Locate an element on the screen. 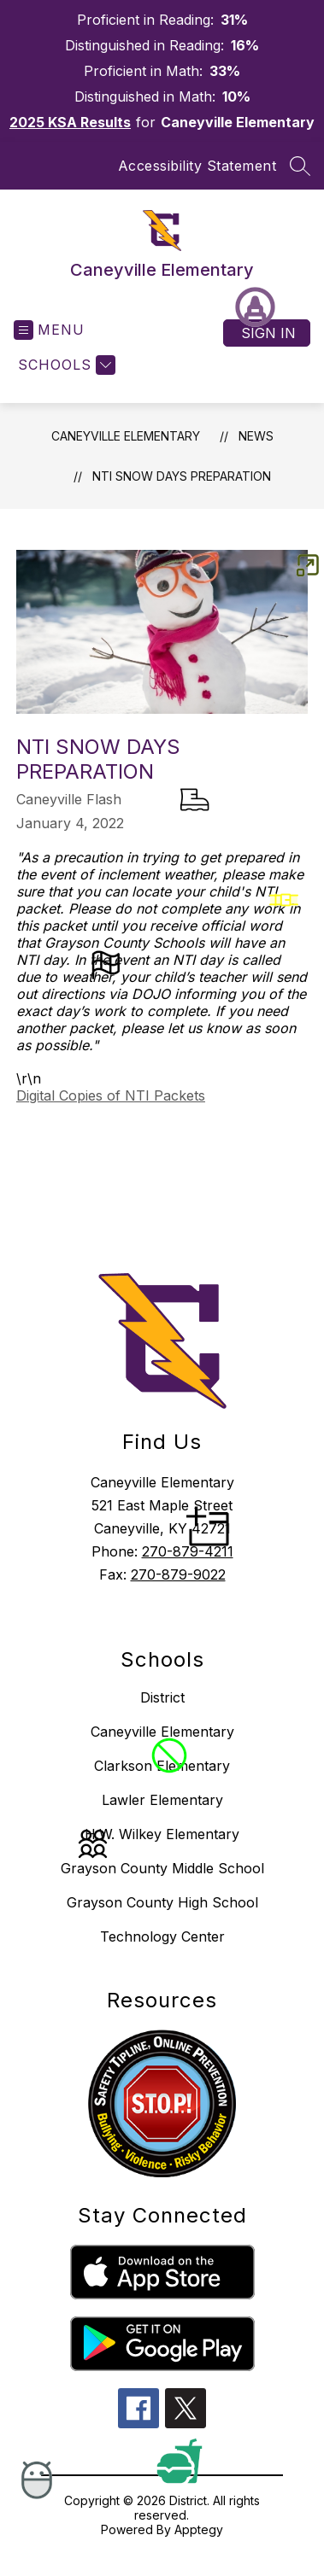 This screenshot has width=324, height=2576. android device or system settings is located at coordinates (37, 2480).